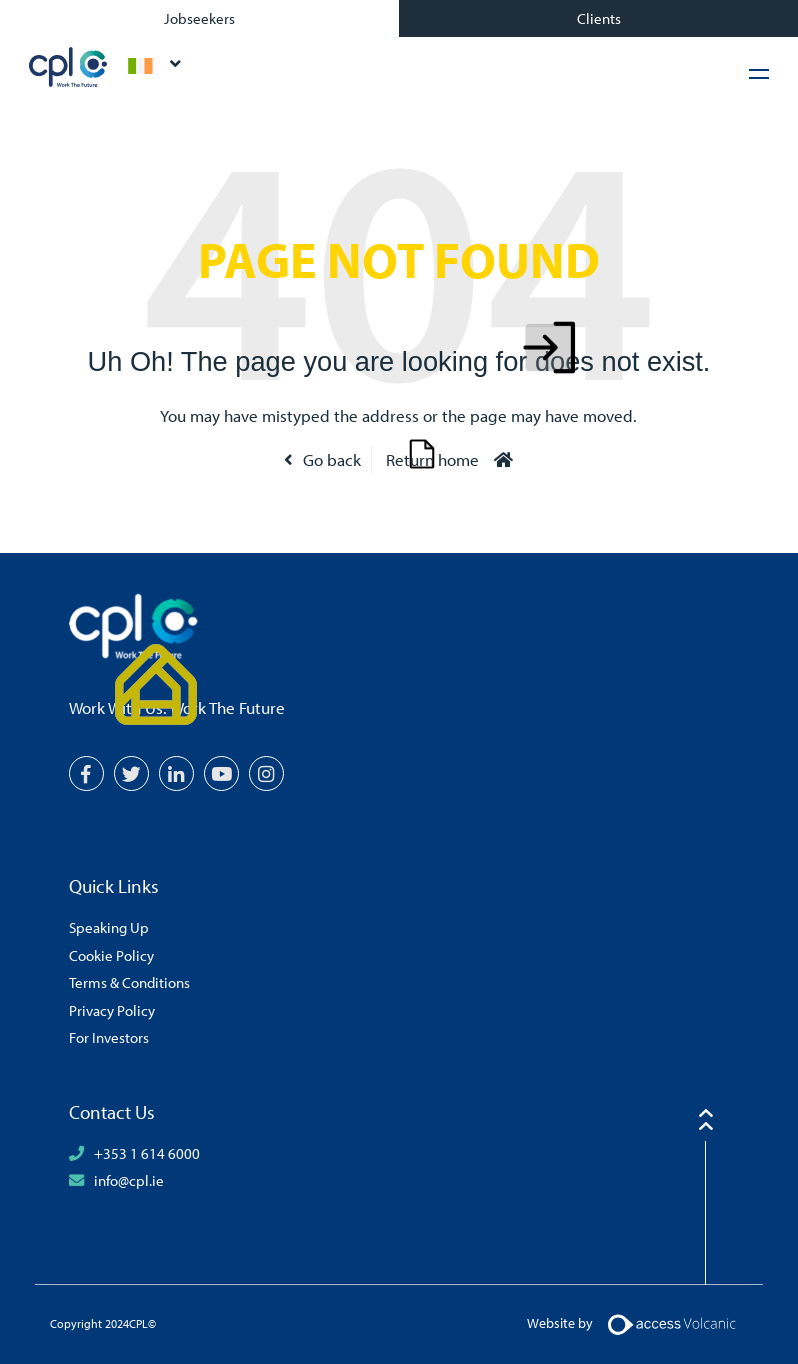 Image resolution: width=798 pixels, height=1364 pixels. Describe the element at coordinates (156, 684) in the screenshot. I see `open google home app` at that location.